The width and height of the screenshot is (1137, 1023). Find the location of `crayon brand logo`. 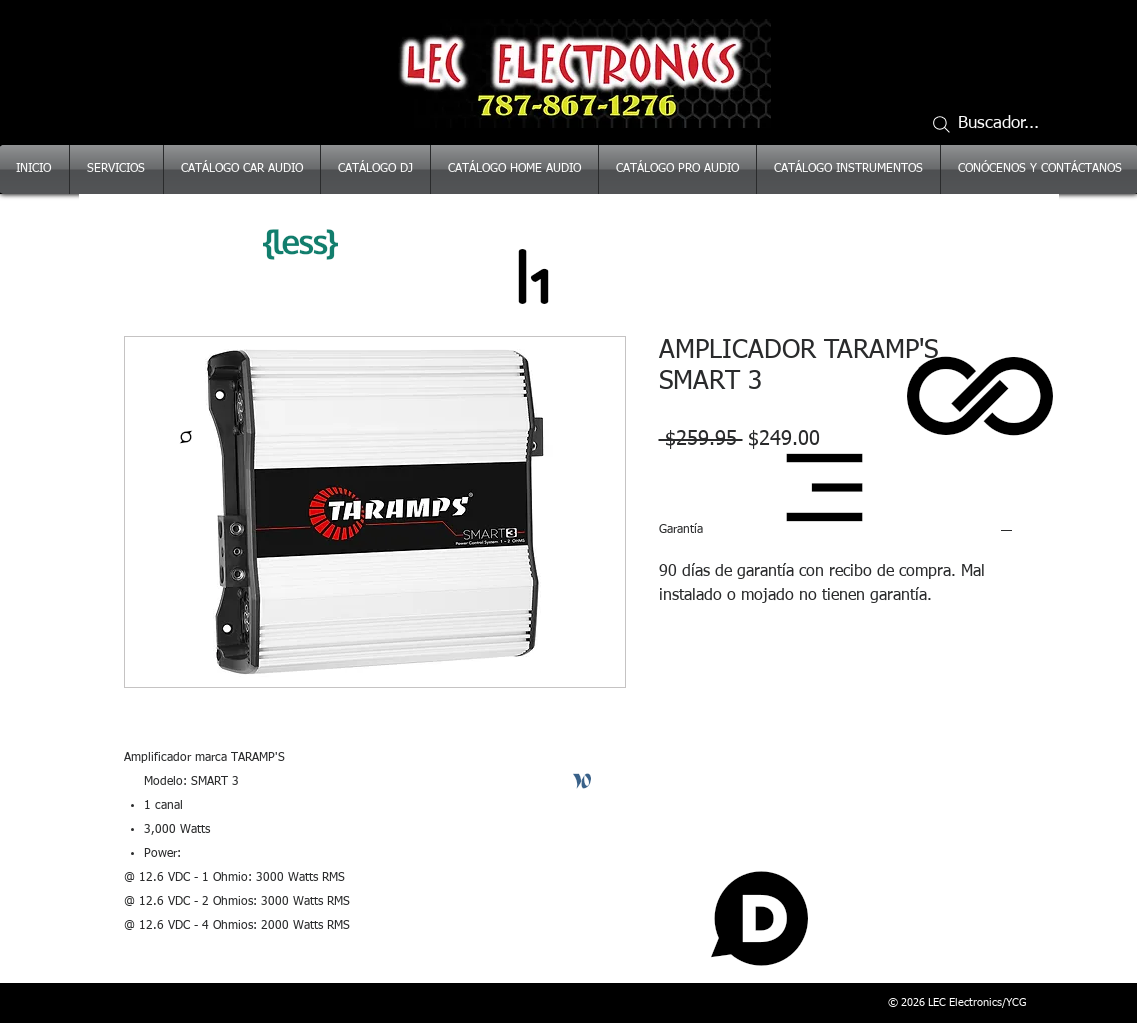

crayon brand logo is located at coordinates (980, 396).